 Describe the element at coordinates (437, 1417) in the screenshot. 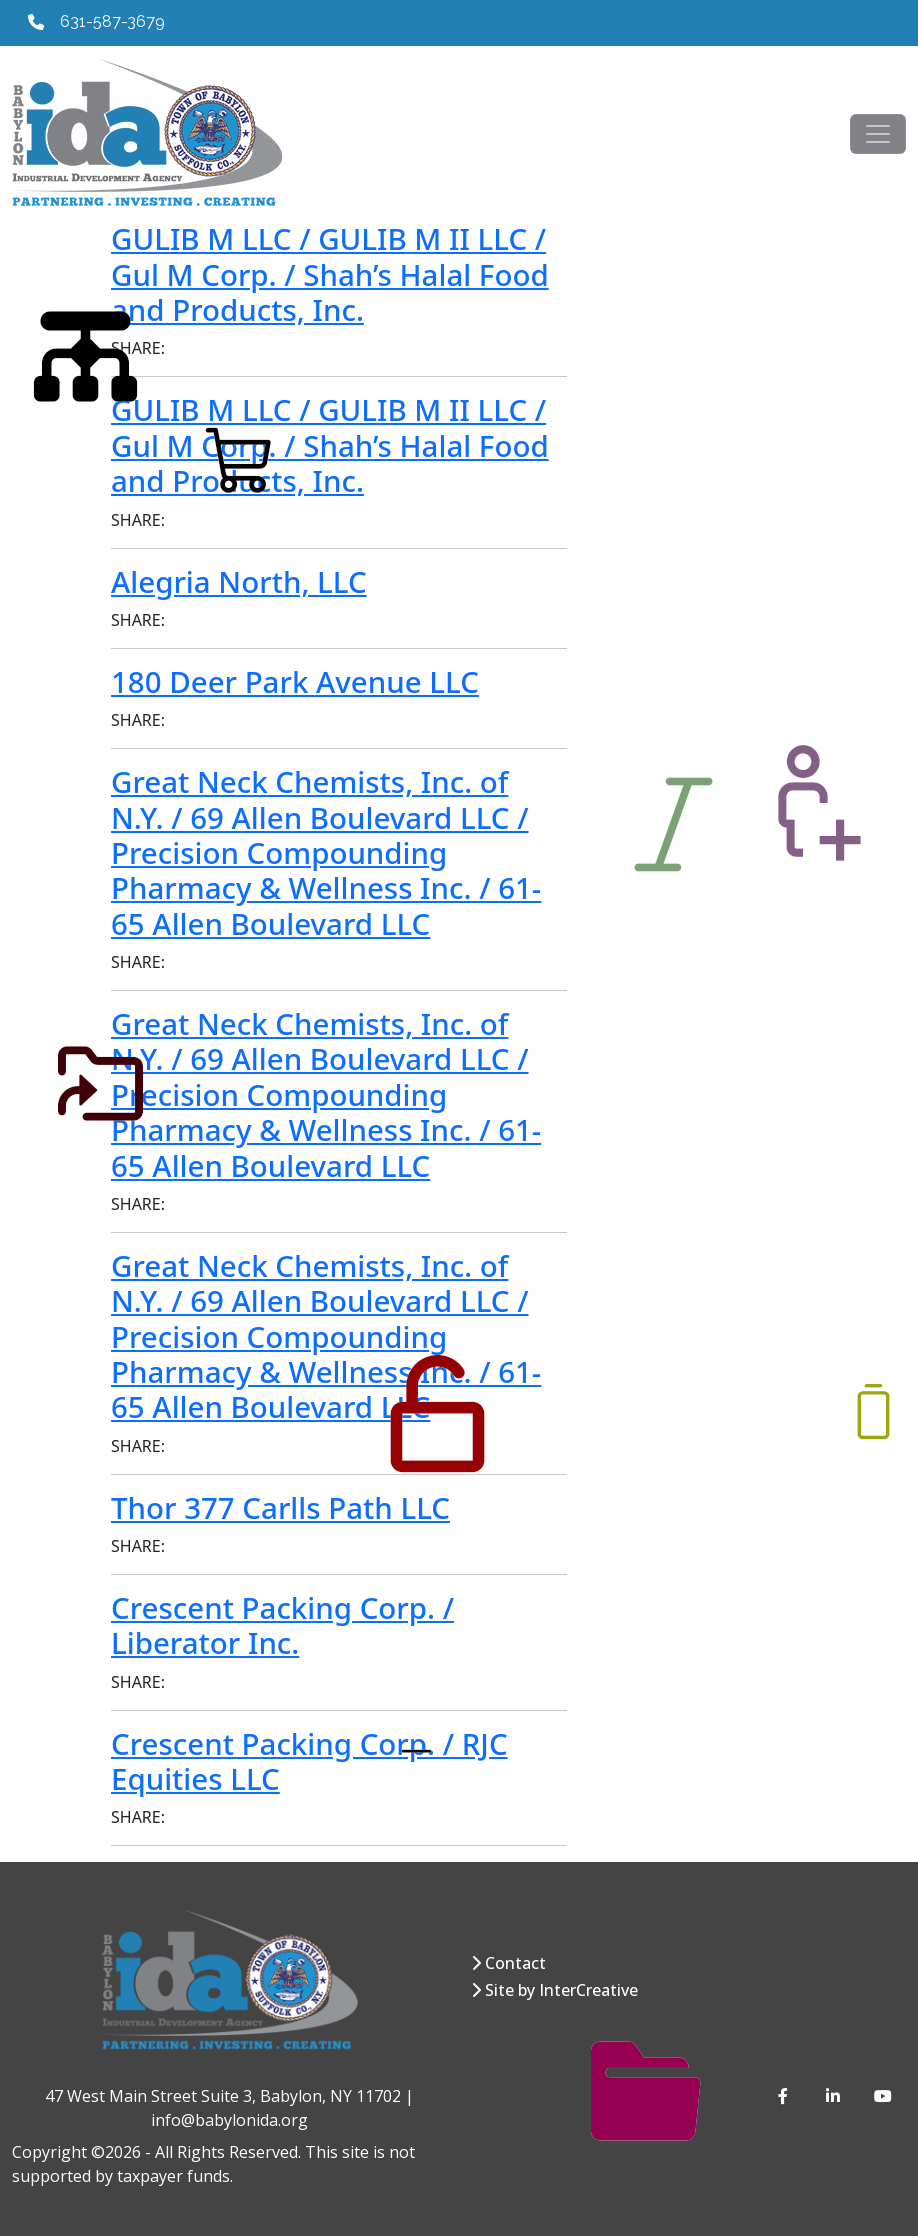

I see `unlock or unsecure an item` at that location.